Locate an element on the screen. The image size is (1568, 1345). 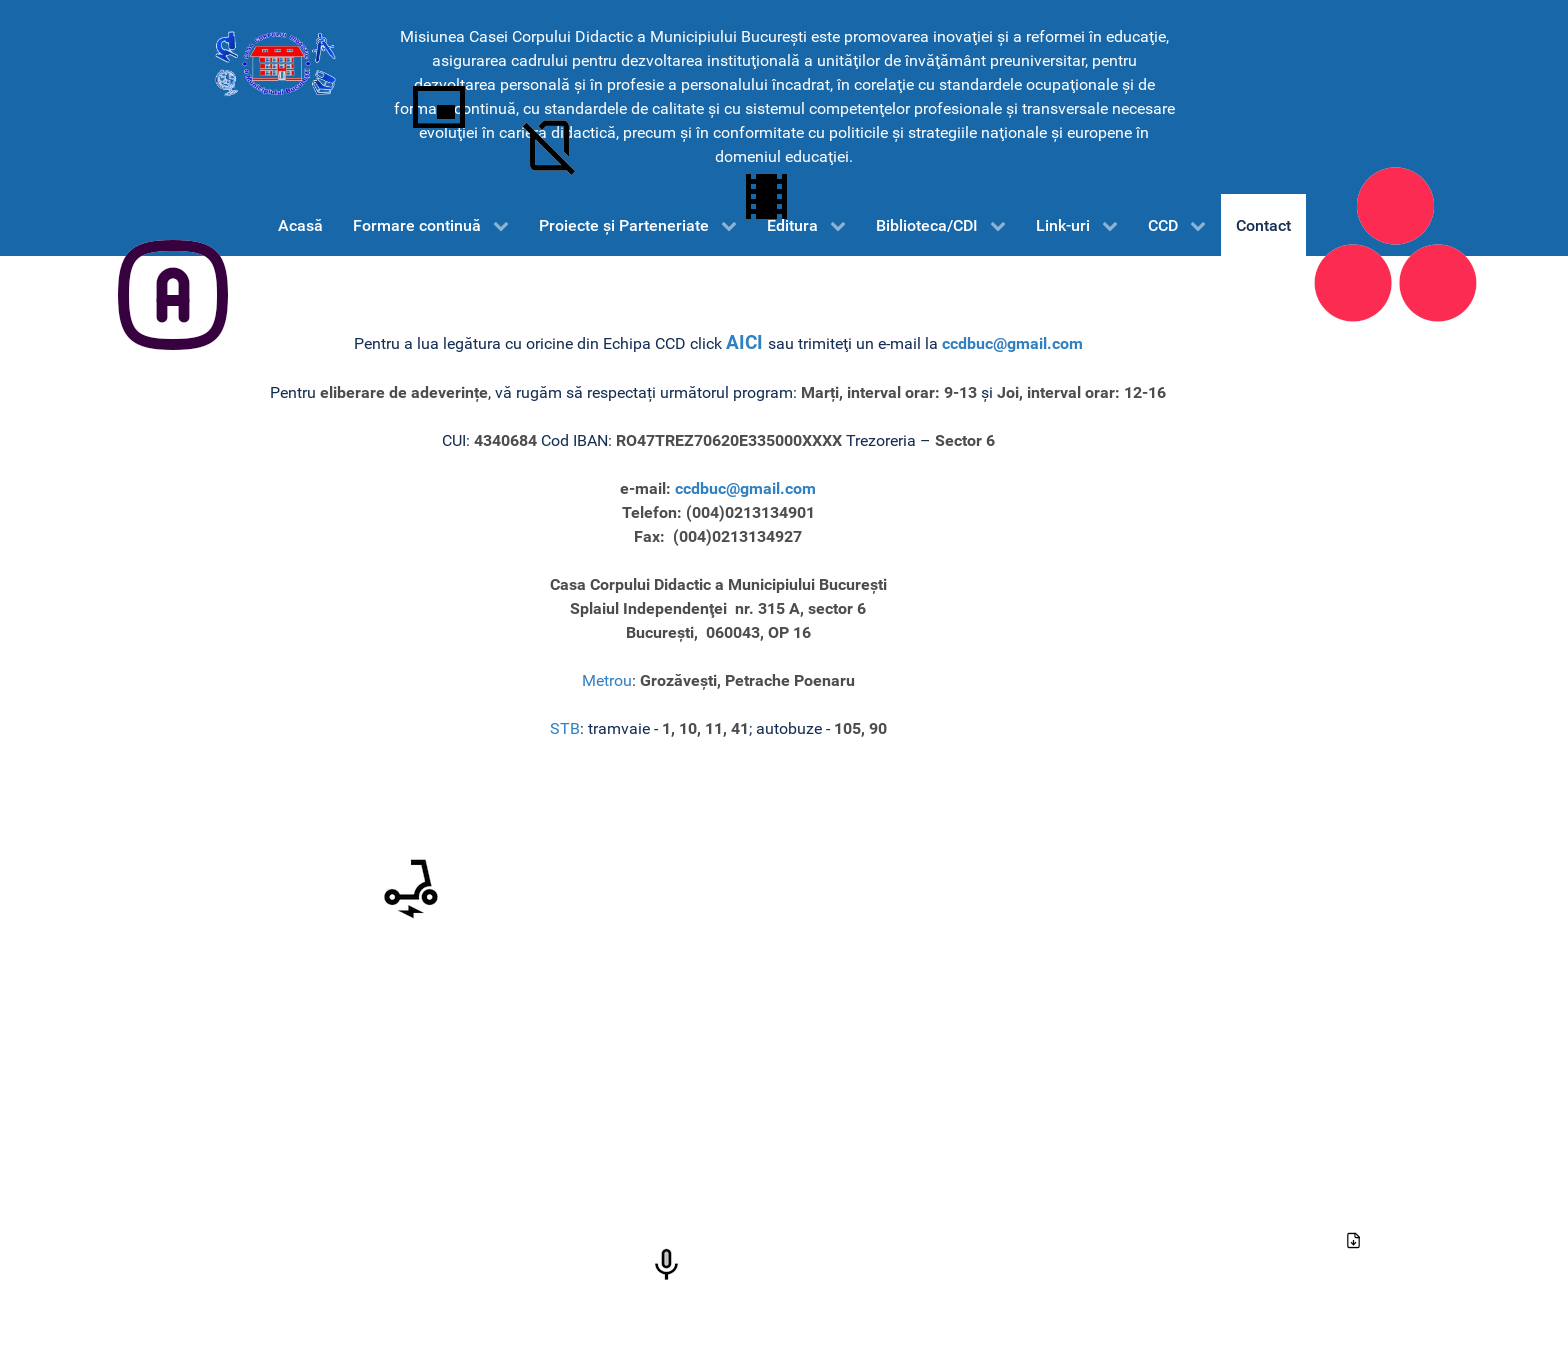
enable picture-in-picture mode is located at coordinates (439, 107).